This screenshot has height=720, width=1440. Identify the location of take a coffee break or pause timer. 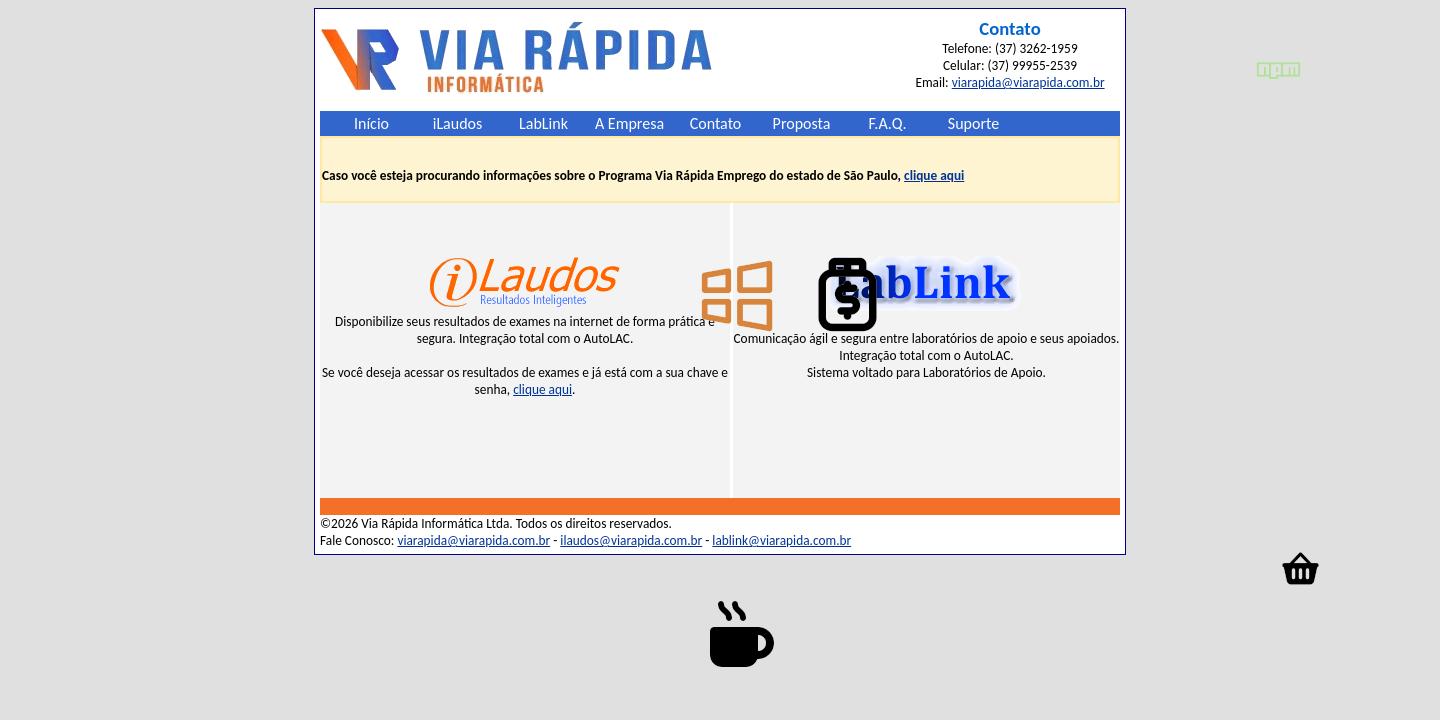
(738, 635).